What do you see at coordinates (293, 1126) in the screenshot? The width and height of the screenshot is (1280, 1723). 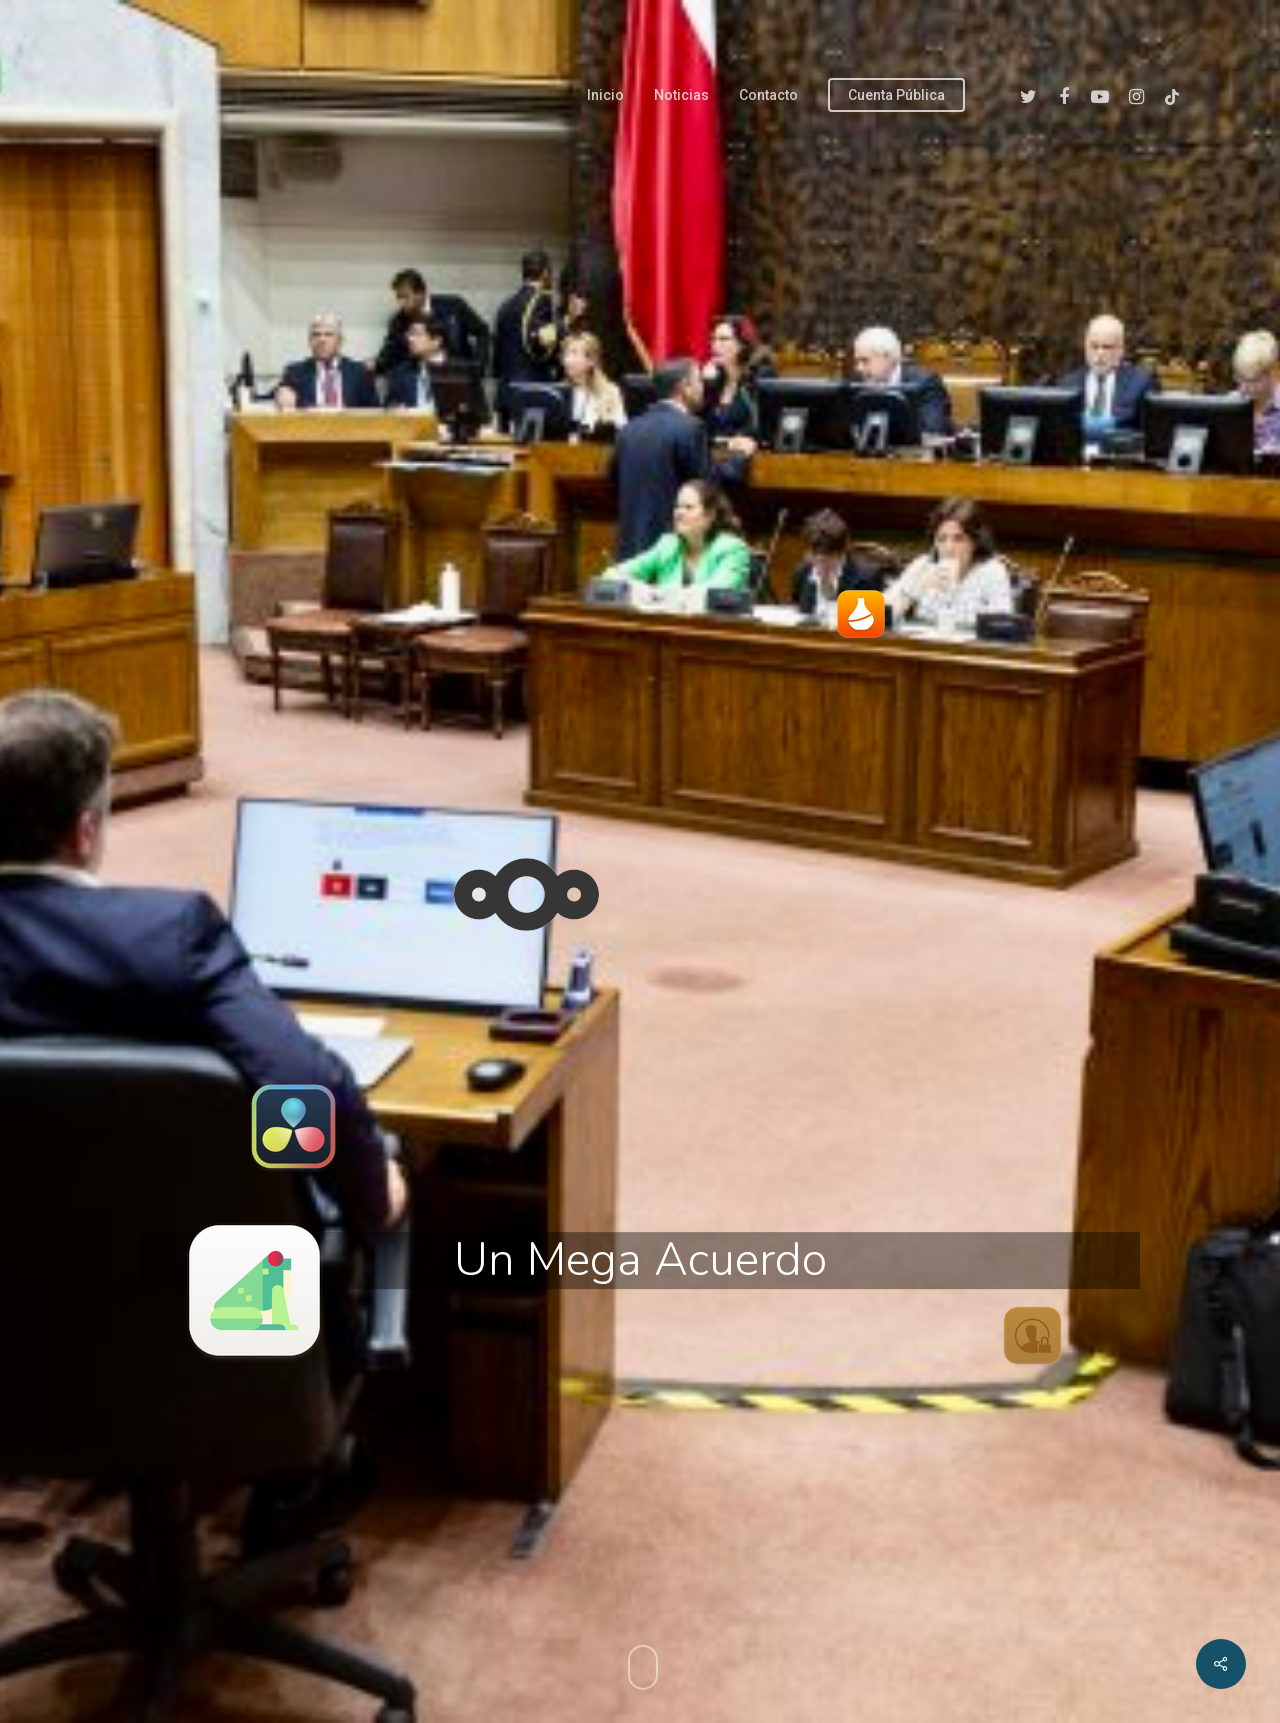 I see `open DaVinci Resolve video editing application` at bounding box center [293, 1126].